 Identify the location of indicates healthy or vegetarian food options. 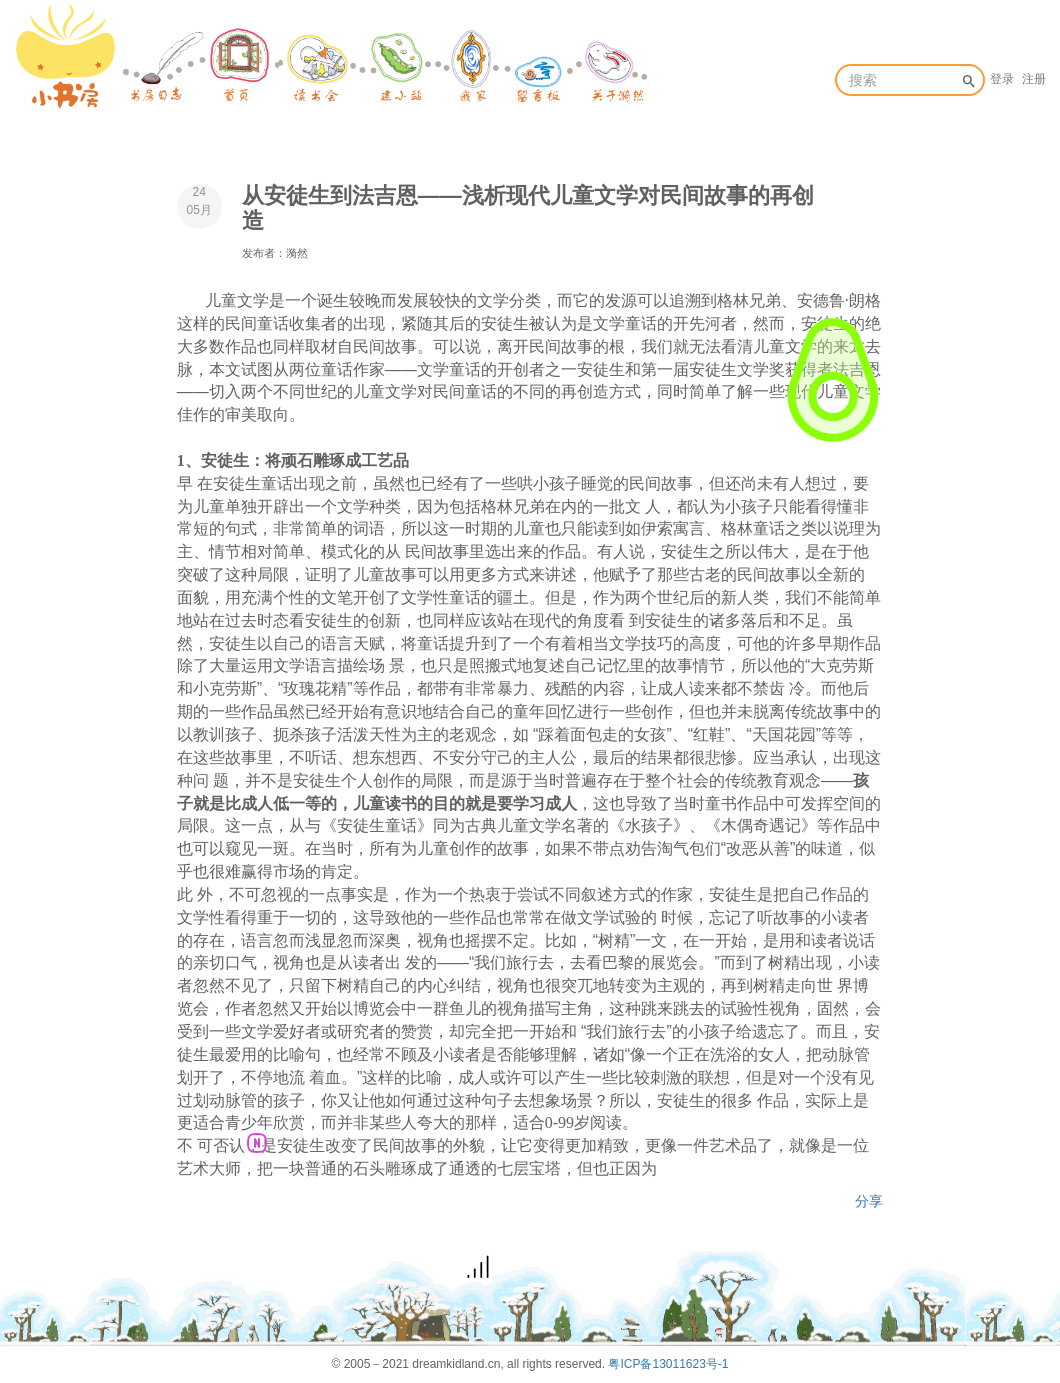
(833, 380).